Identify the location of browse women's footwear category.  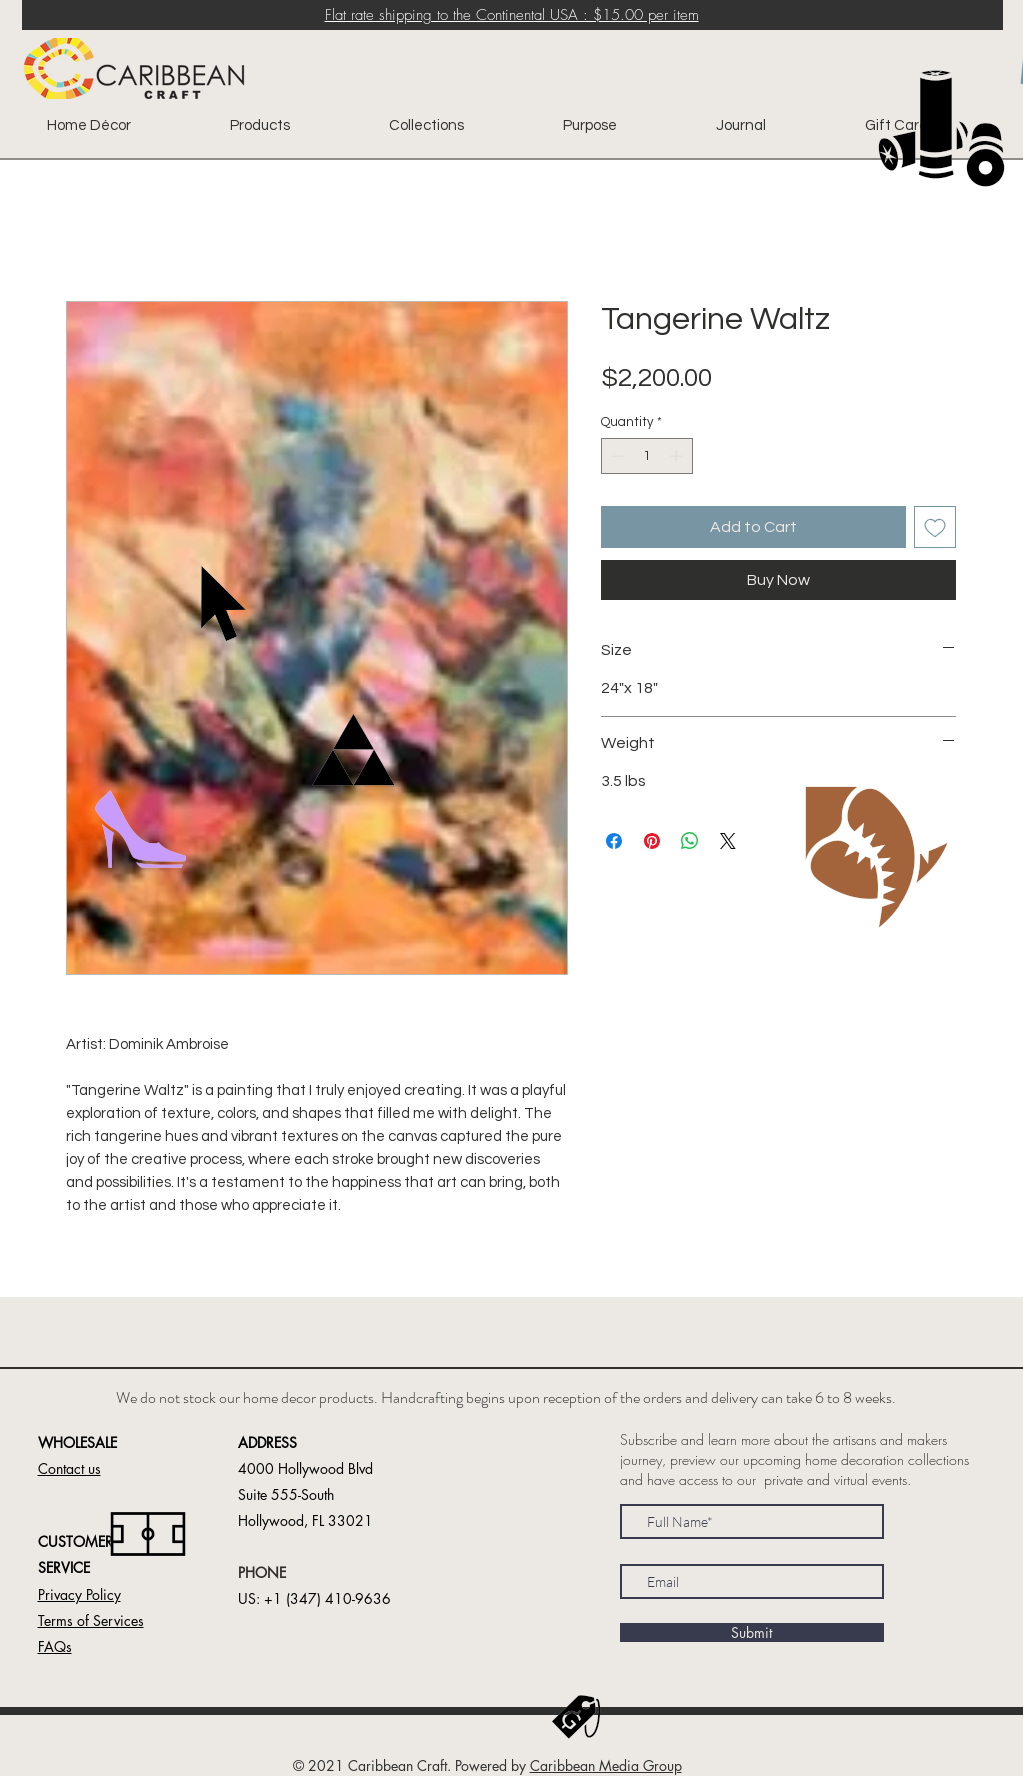
(141, 829).